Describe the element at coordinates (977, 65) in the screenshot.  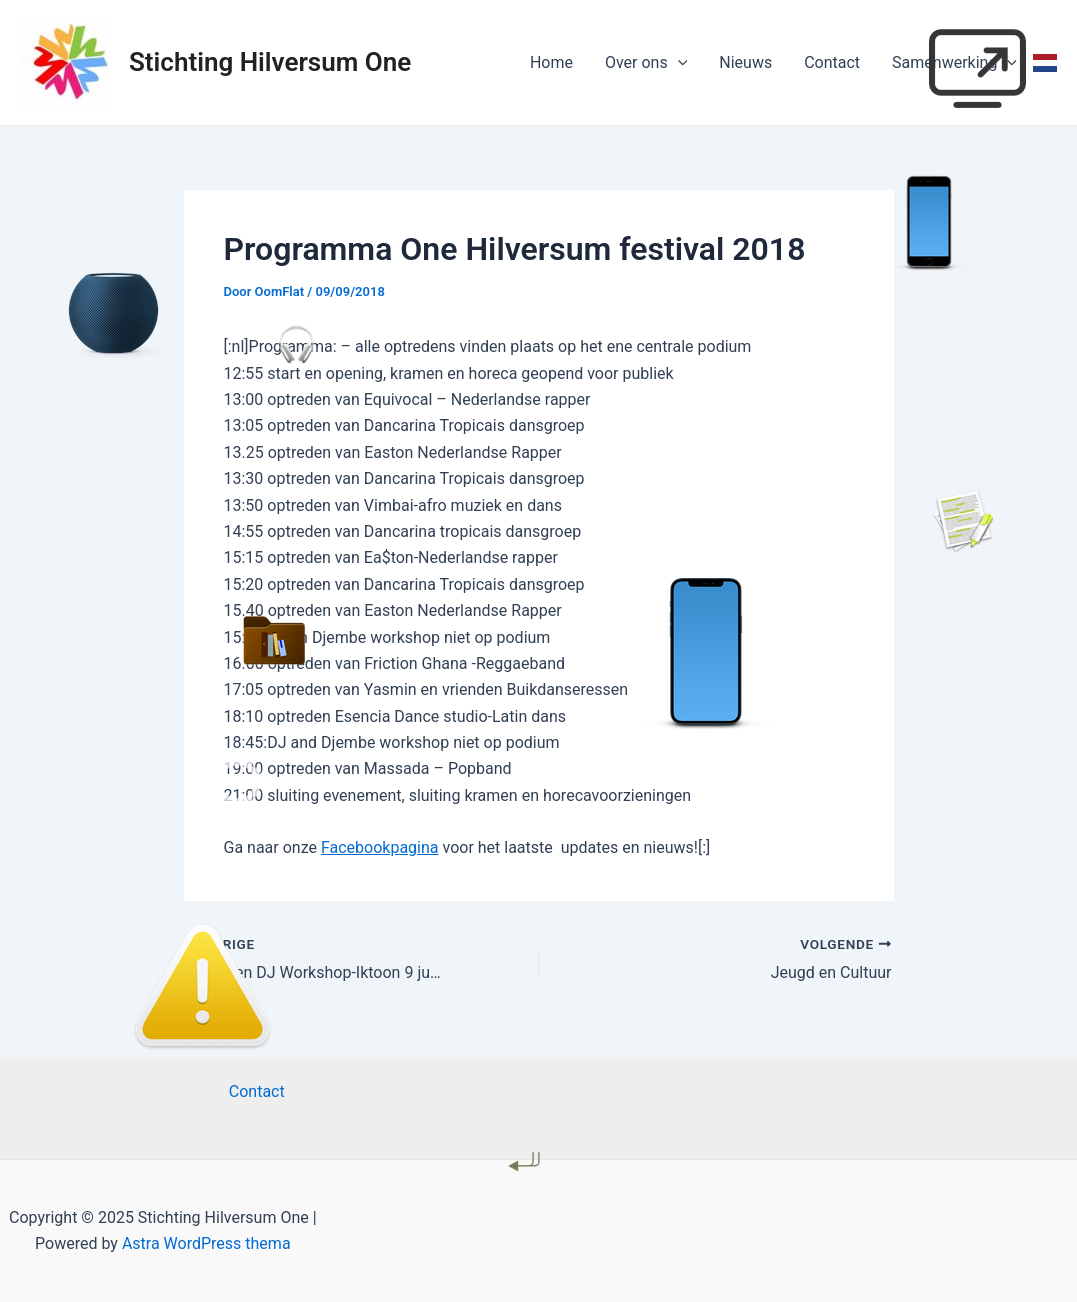
I see `access desktop sharing settings` at that location.